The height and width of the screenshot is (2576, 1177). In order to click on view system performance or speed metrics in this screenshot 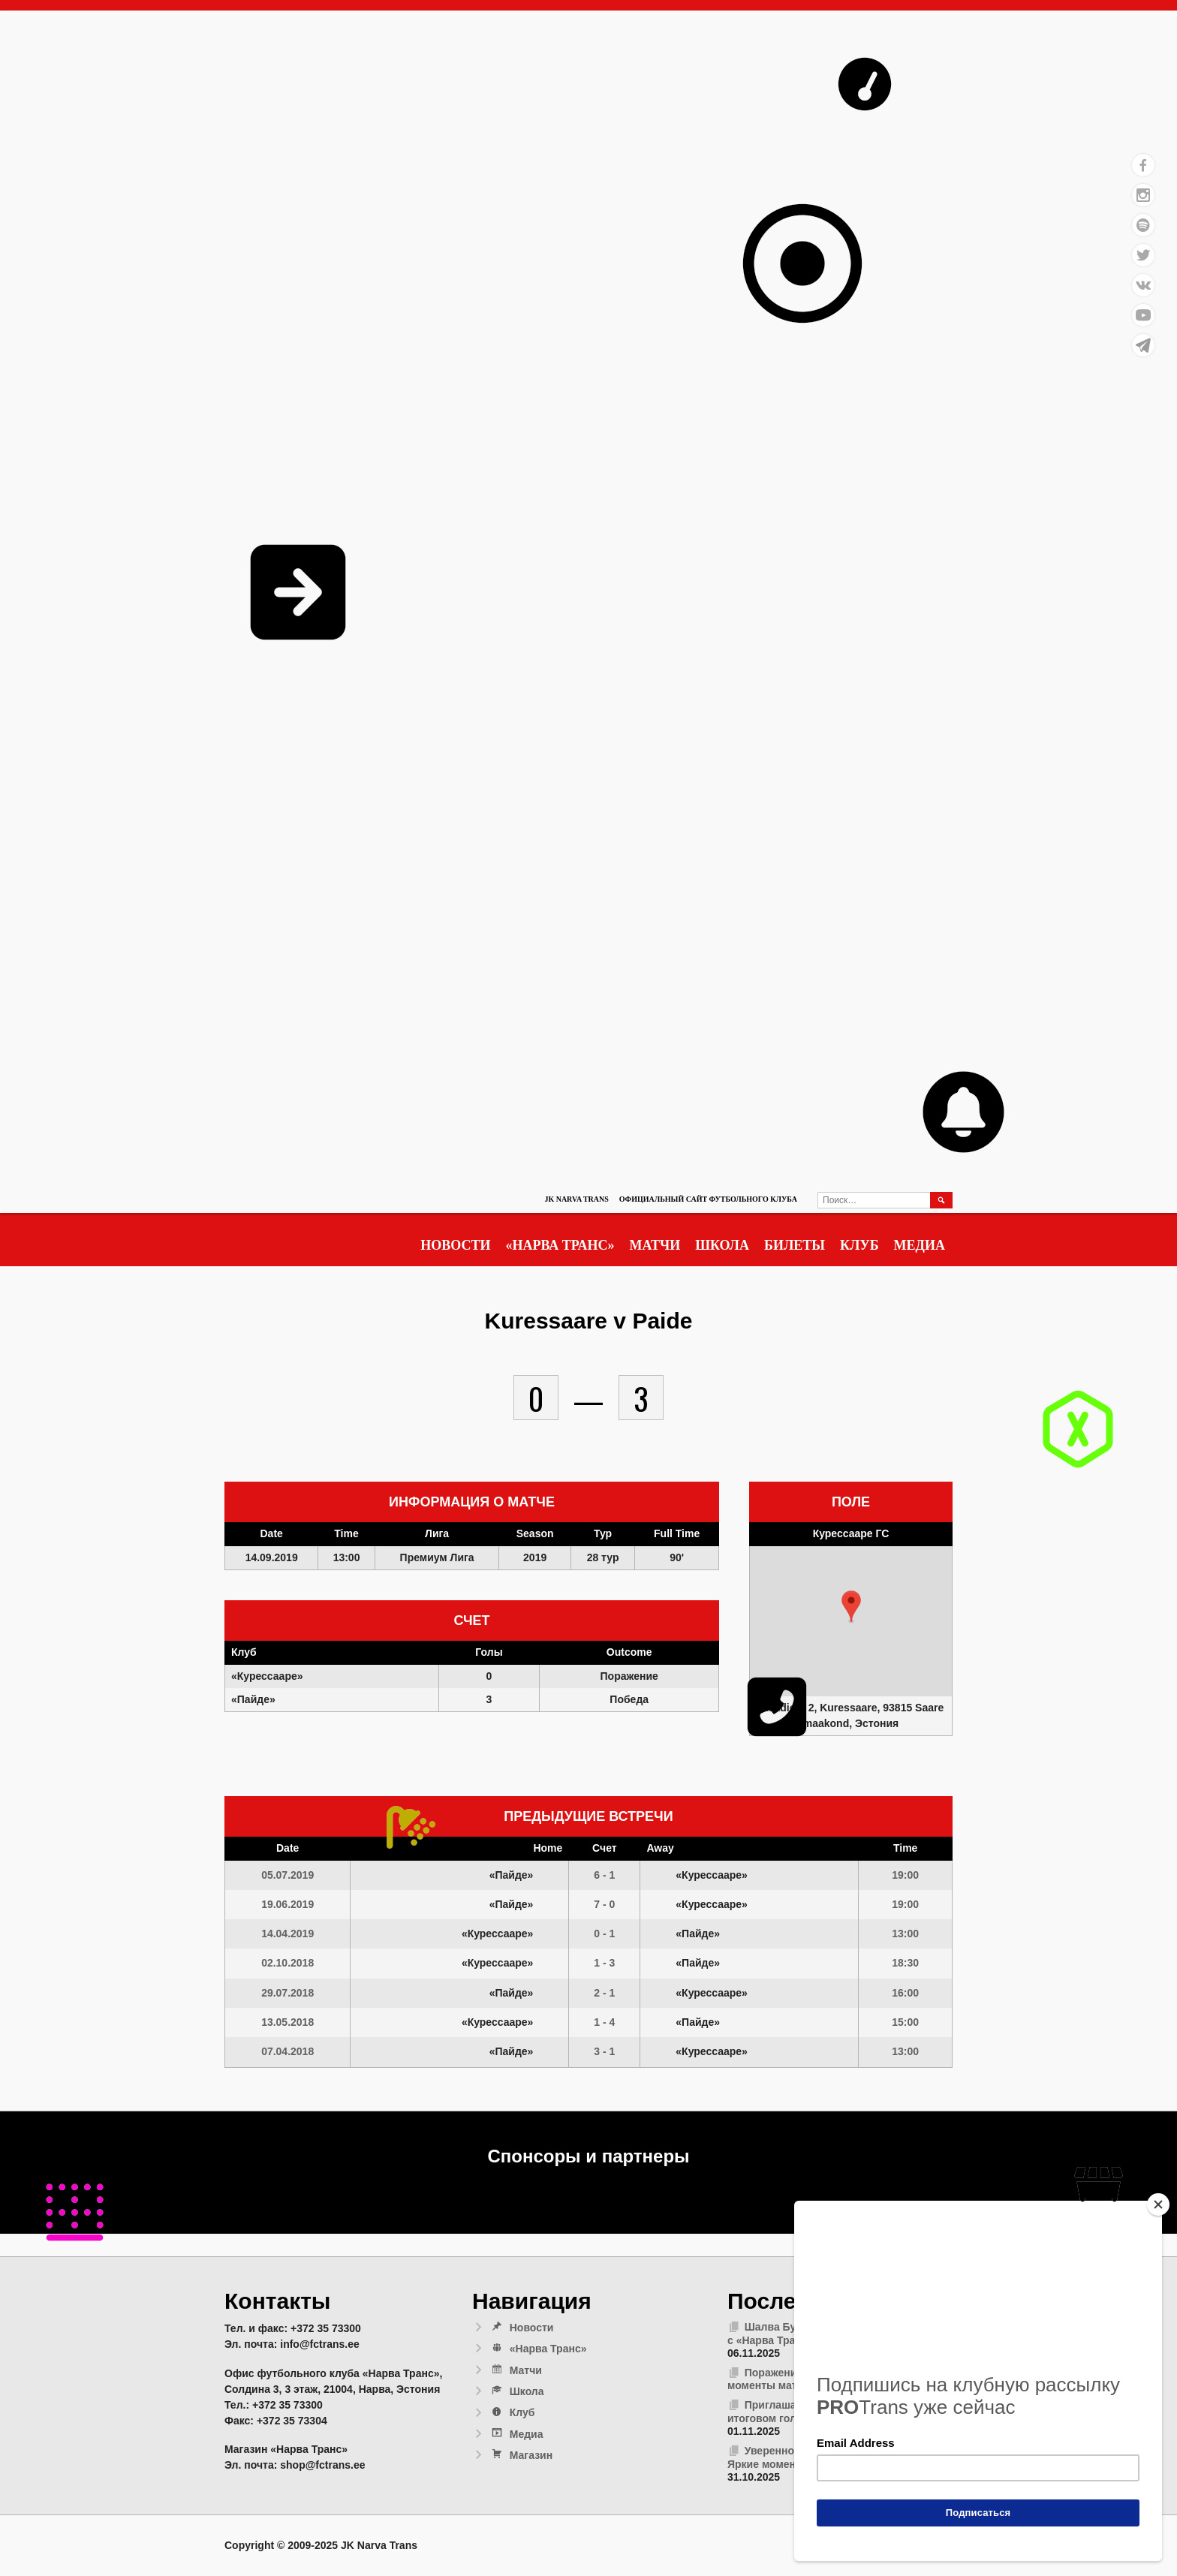, I will do `click(865, 84)`.